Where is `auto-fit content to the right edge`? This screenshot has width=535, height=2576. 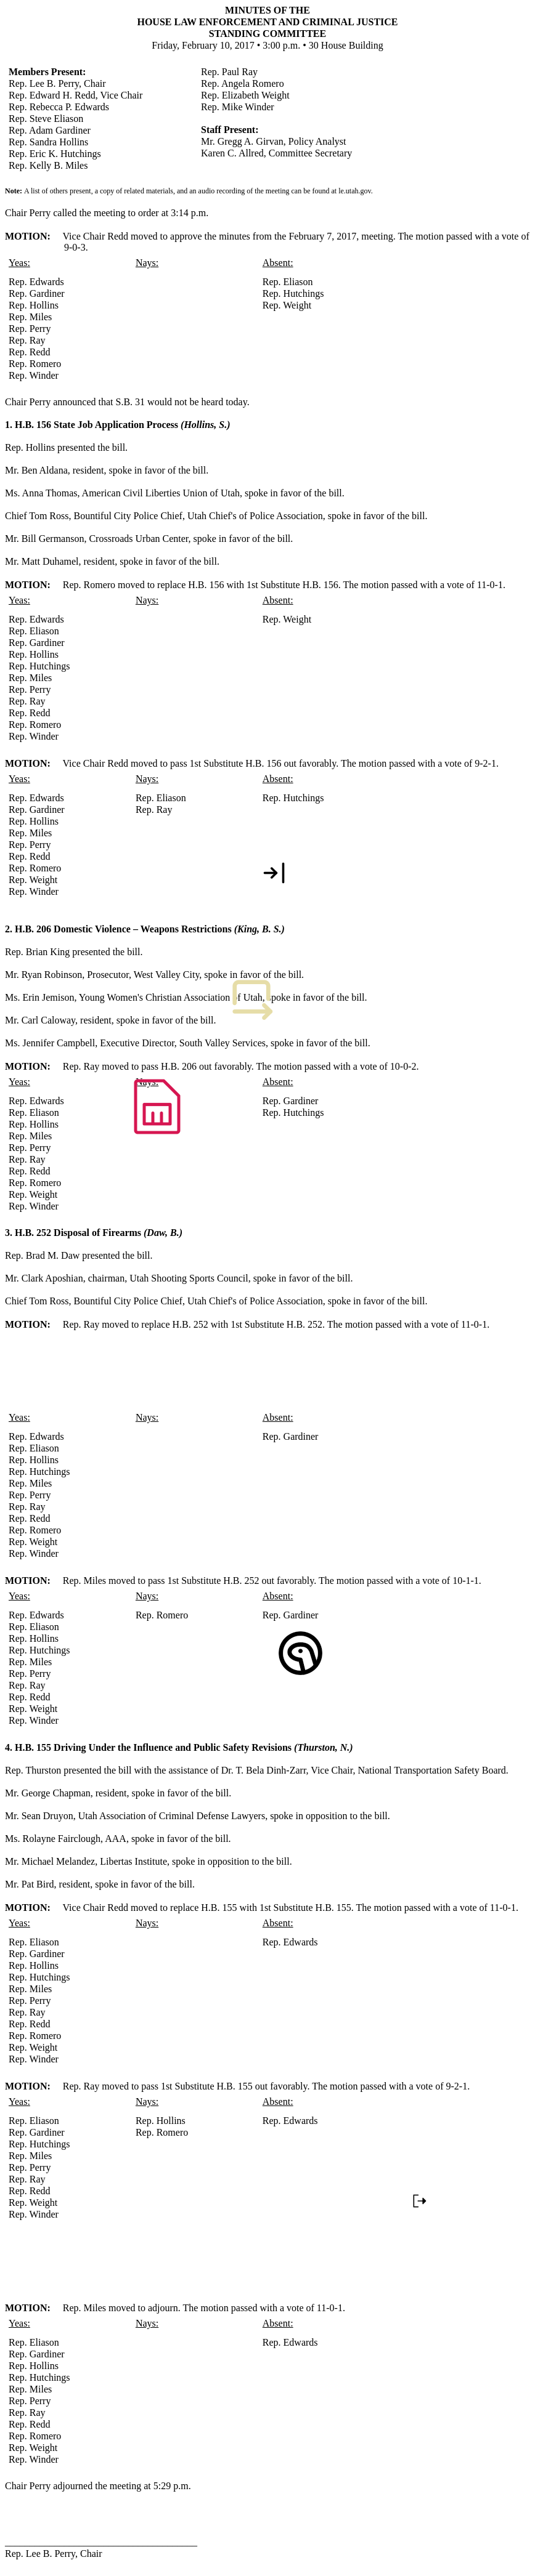 auto-fit content to the right edge is located at coordinates (251, 999).